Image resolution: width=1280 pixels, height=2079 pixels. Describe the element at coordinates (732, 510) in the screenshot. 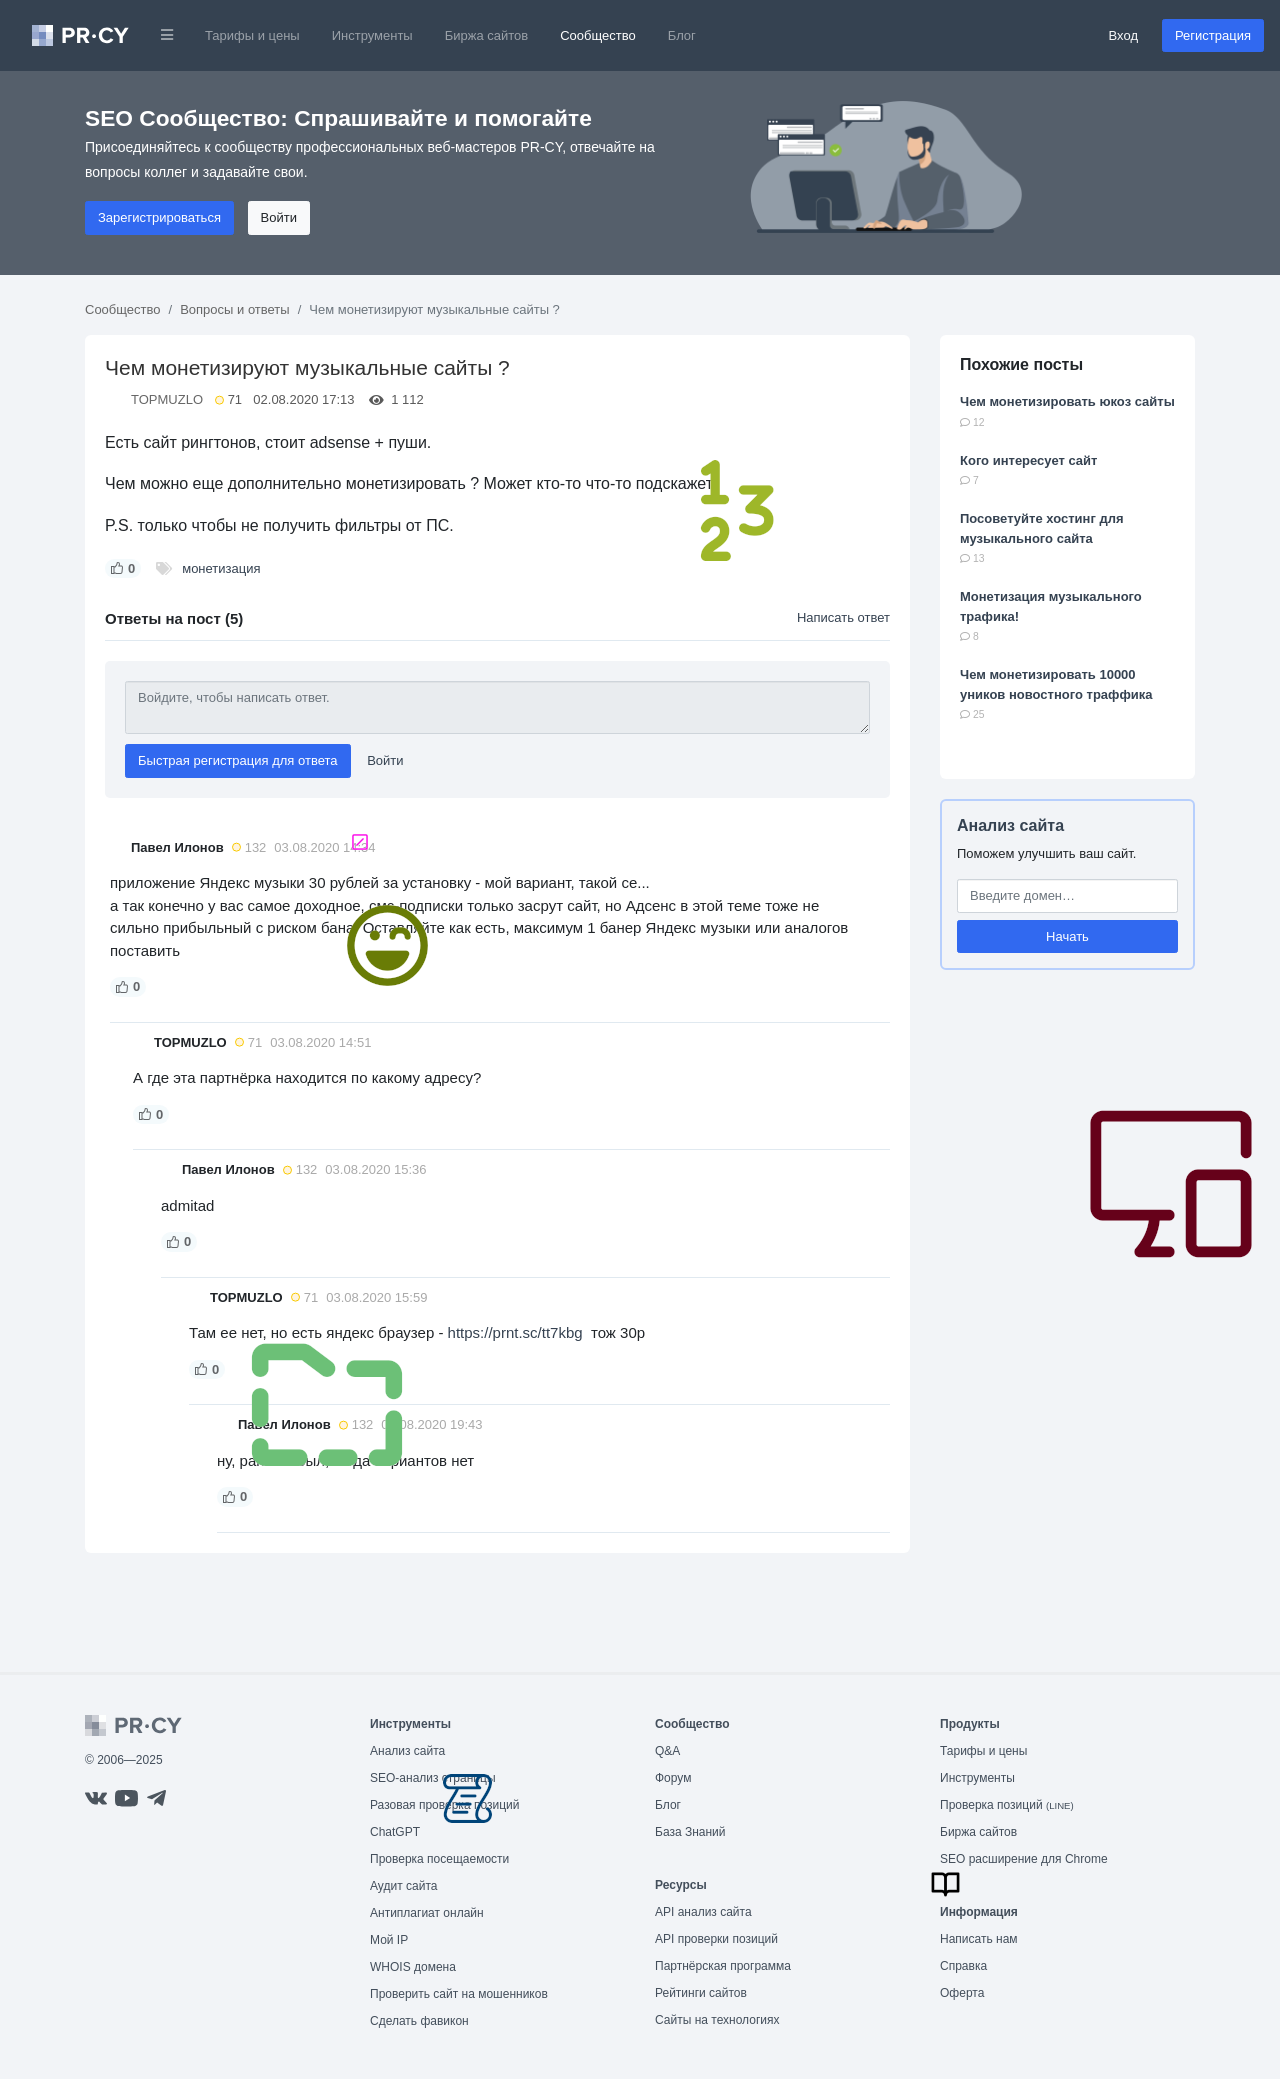

I see `toggle numbered list formatting` at that location.